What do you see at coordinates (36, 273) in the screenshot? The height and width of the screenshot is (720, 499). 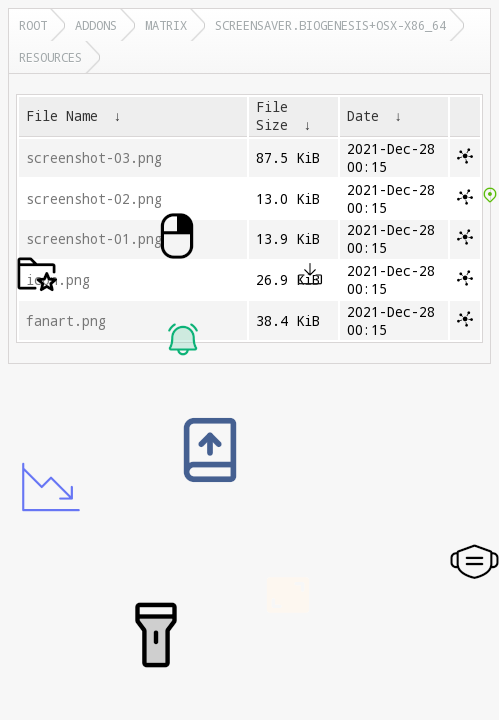 I see `access your starred or favorite folder` at bounding box center [36, 273].